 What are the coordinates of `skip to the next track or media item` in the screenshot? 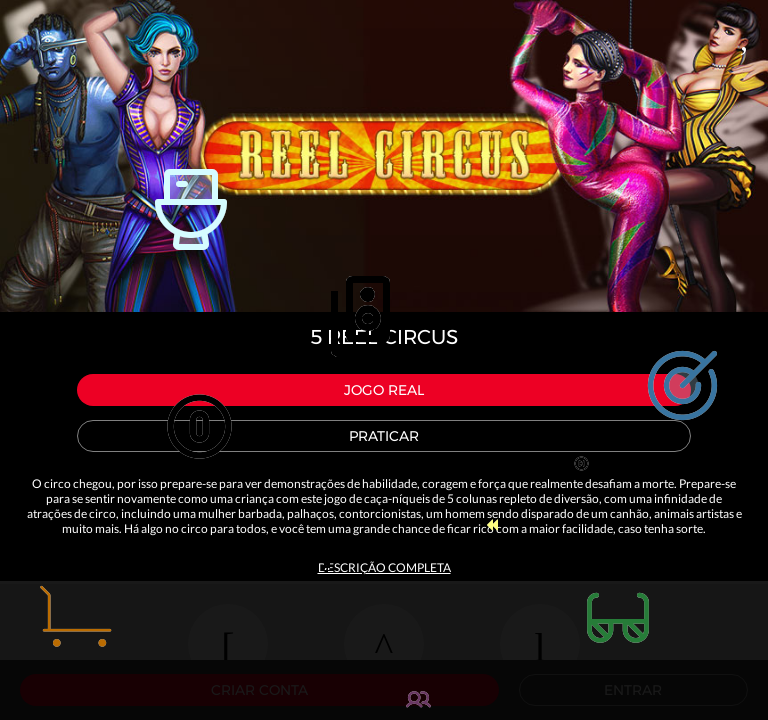 It's located at (581, 463).